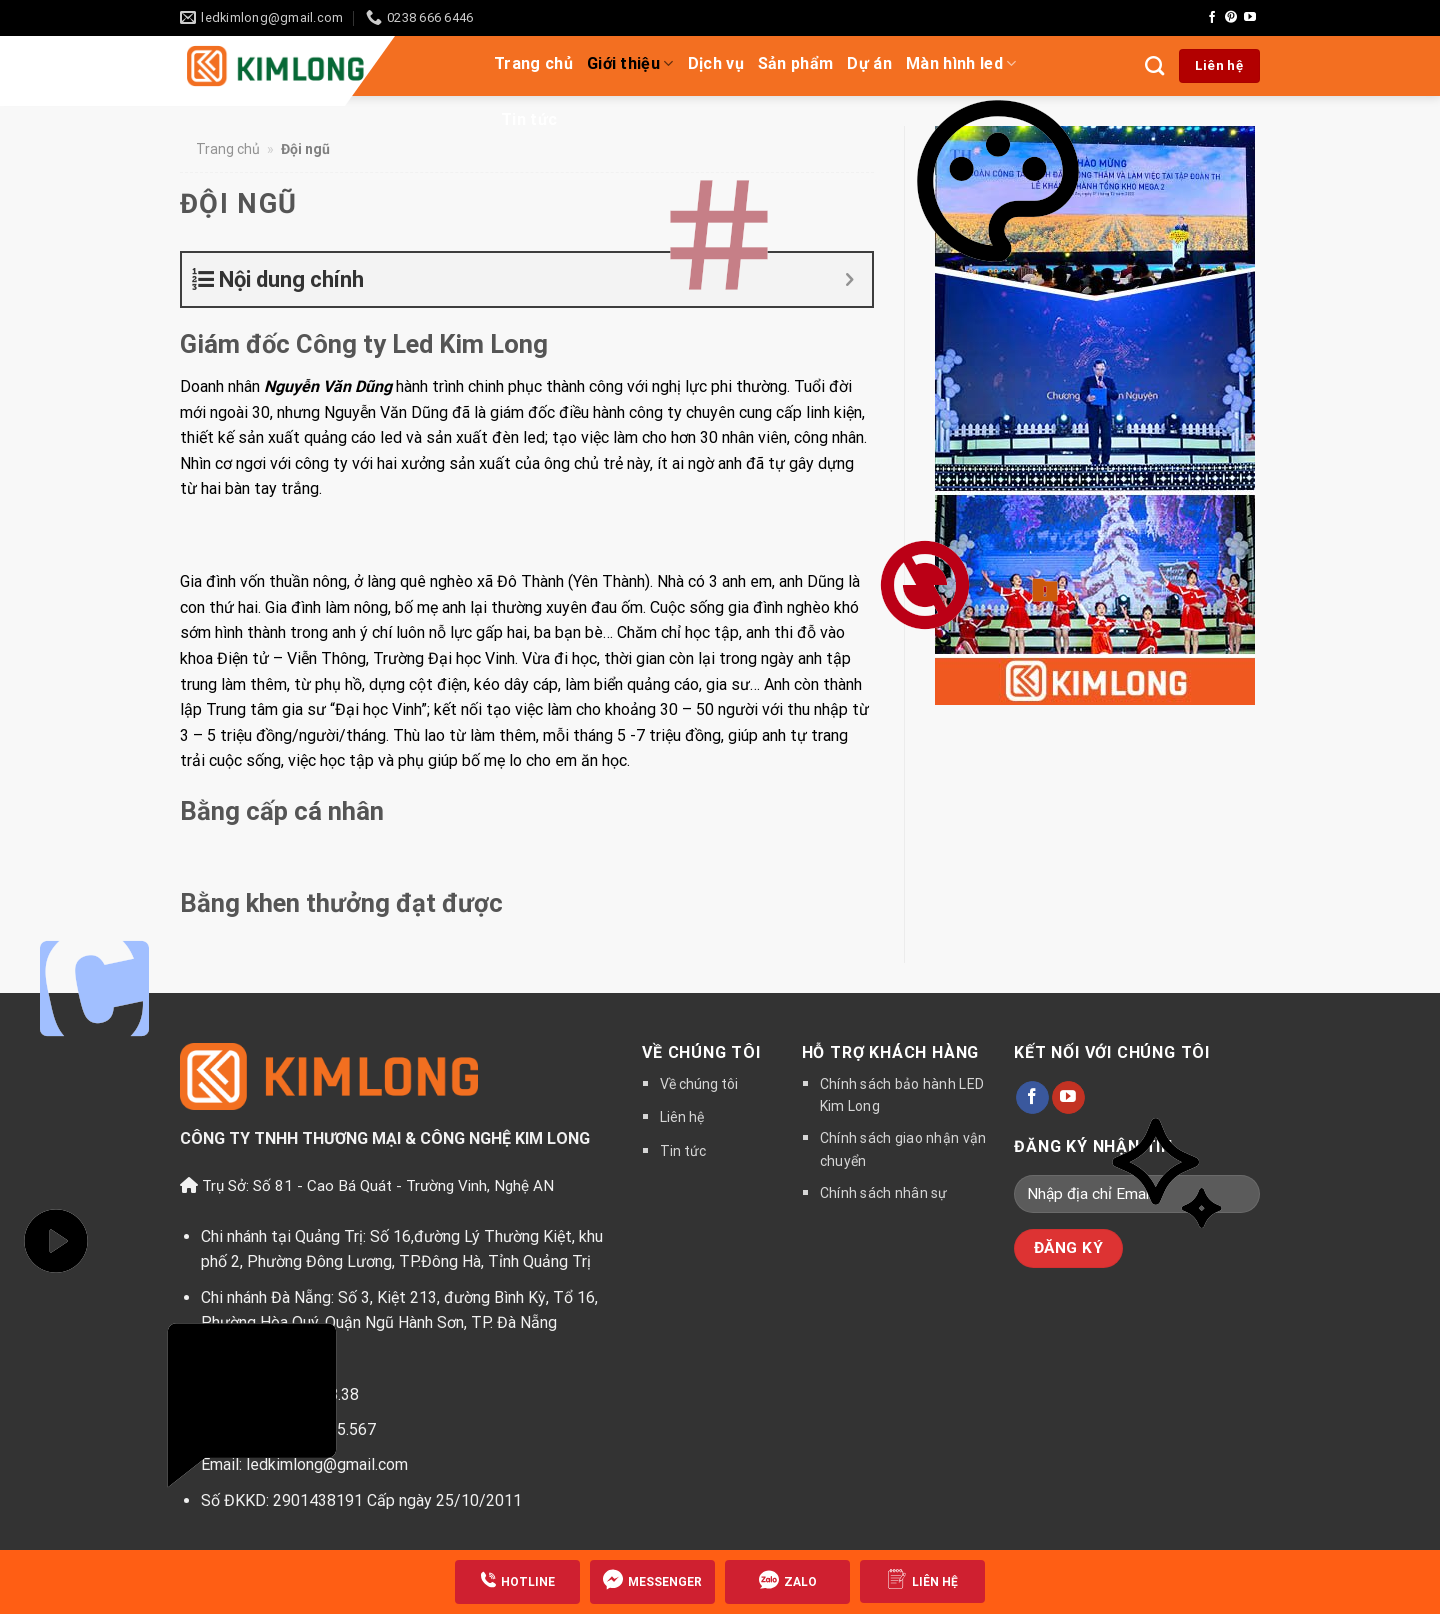 The height and width of the screenshot is (1614, 1440). What do you see at coordinates (1167, 1173) in the screenshot?
I see `open Google Bard AI assistant` at bounding box center [1167, 1173].